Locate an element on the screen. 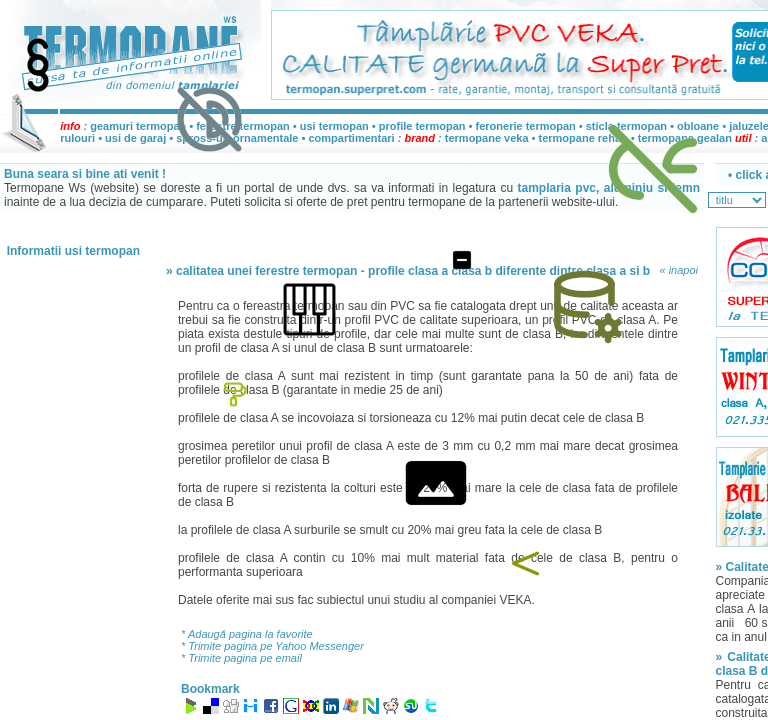 This screenshot has width=768, height=720. open music or piano app is located at coordinates (309, 309).